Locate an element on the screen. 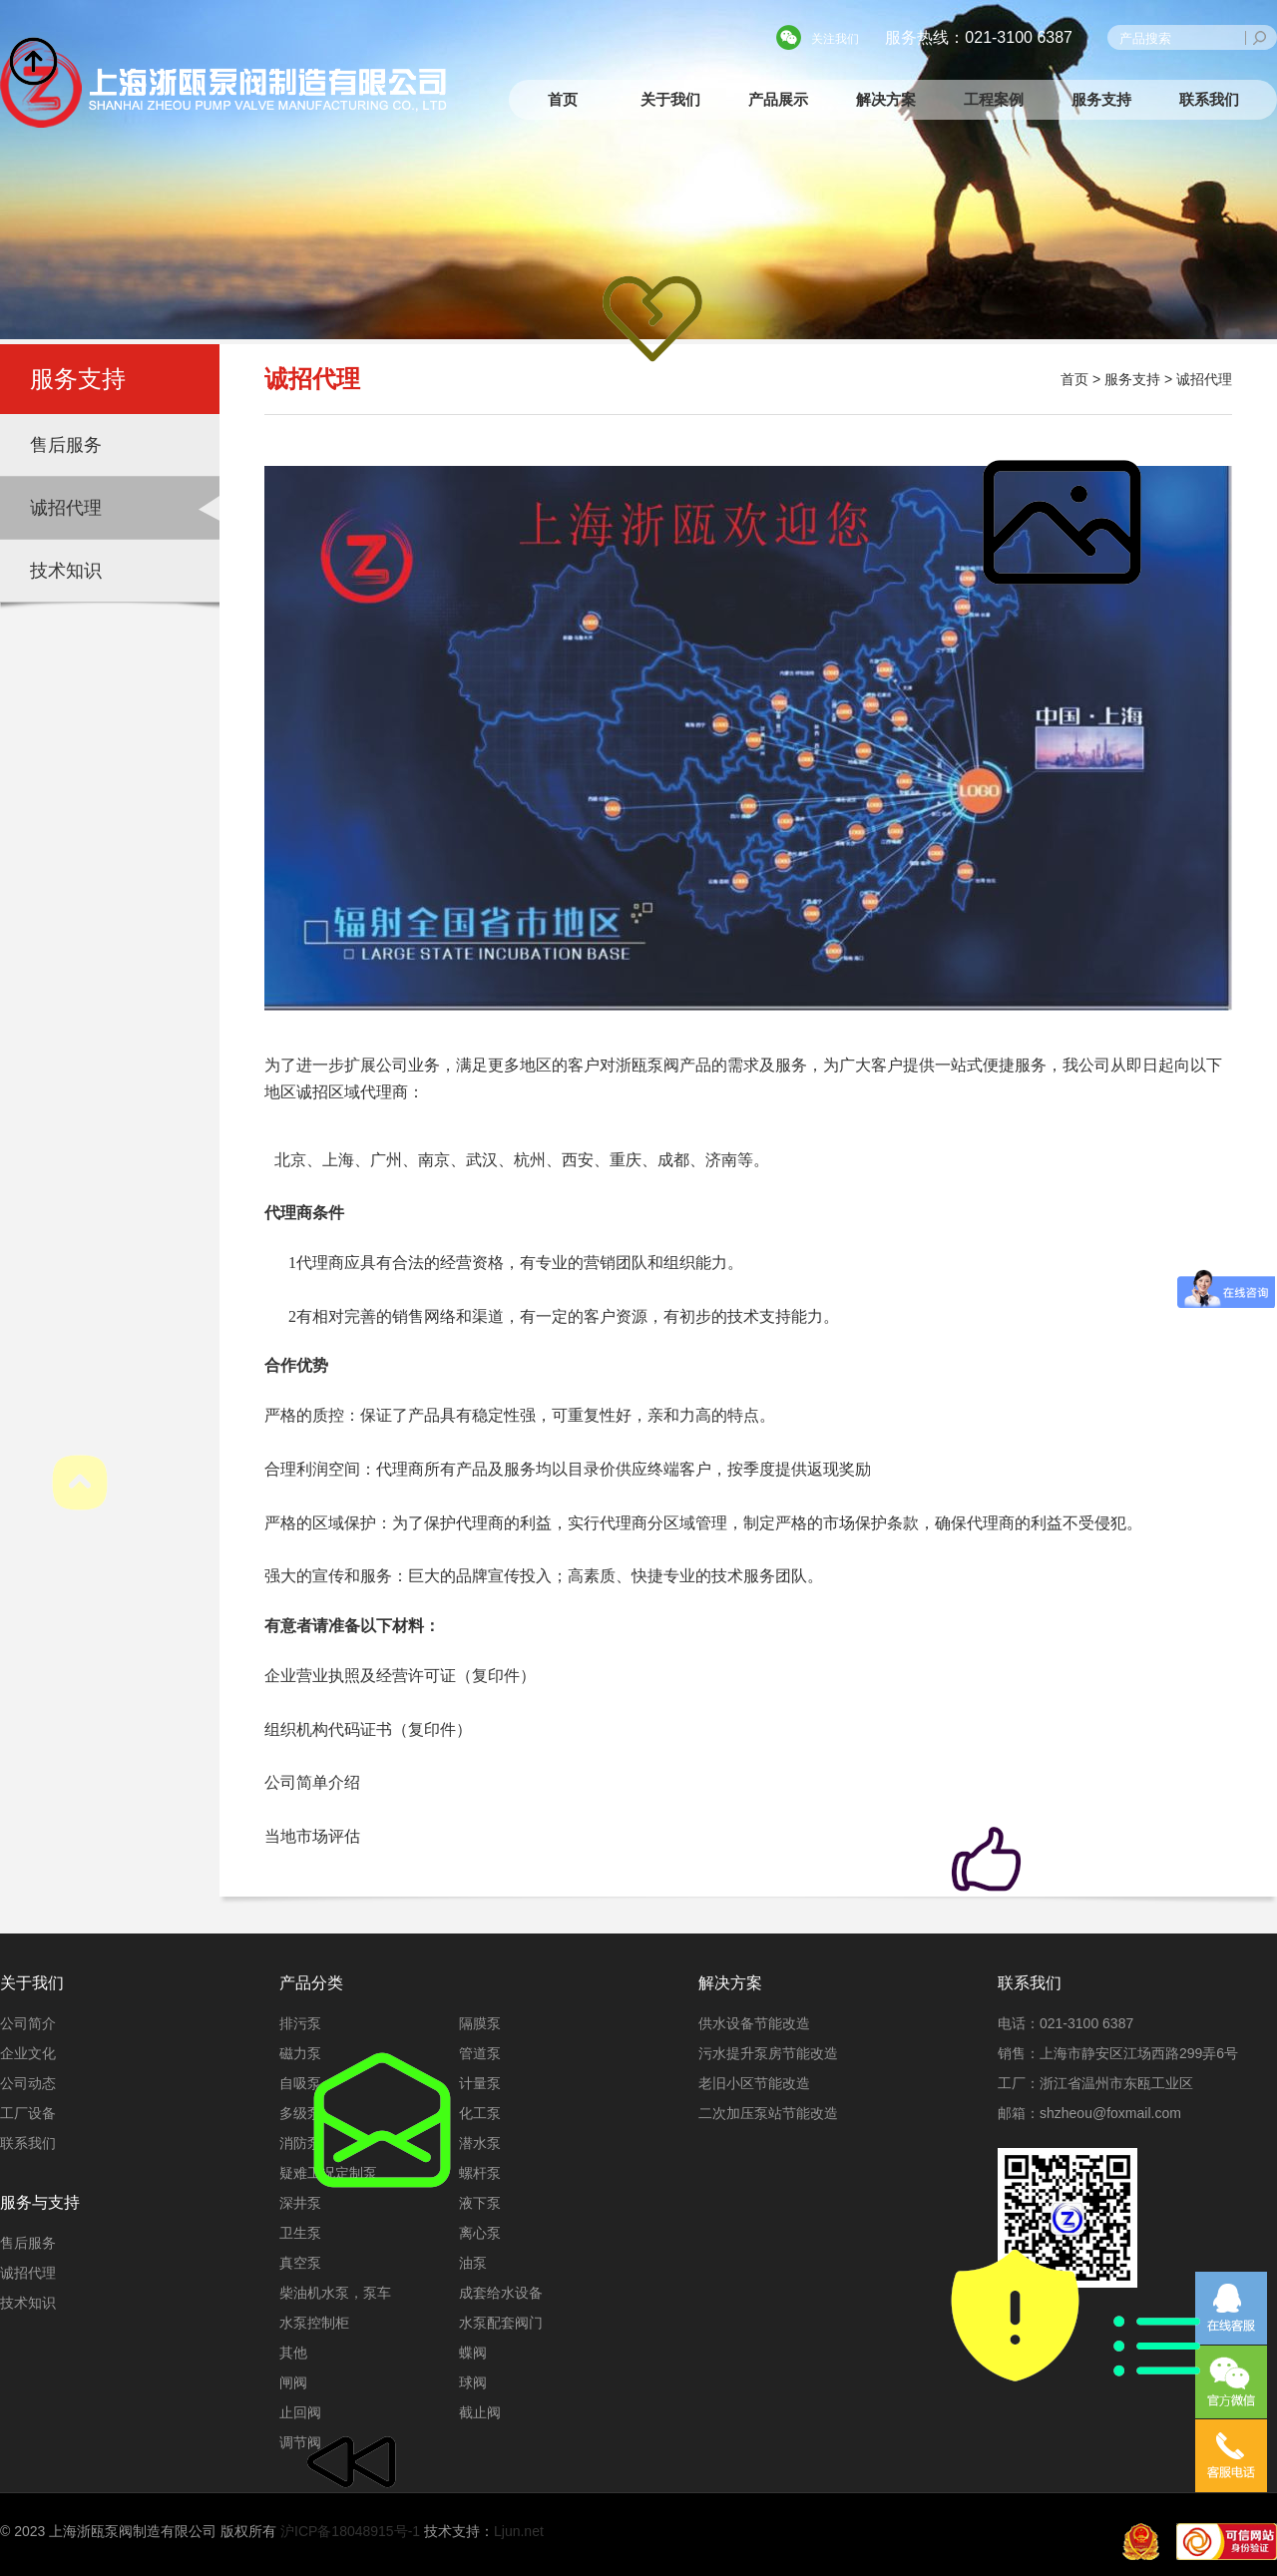 The width and height of the screenshot is (1277, 2576). security warning or alert detected is located at coordinates (1015, 2315).